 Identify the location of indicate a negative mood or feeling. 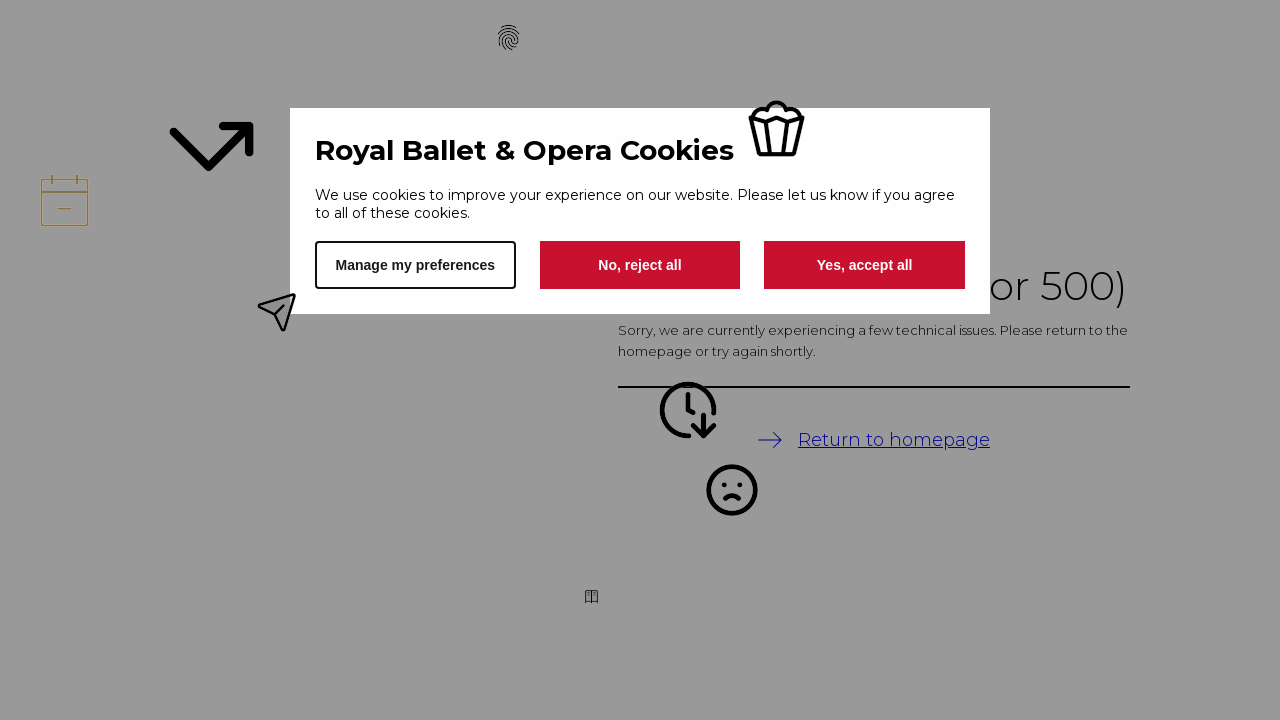
(732, 490).